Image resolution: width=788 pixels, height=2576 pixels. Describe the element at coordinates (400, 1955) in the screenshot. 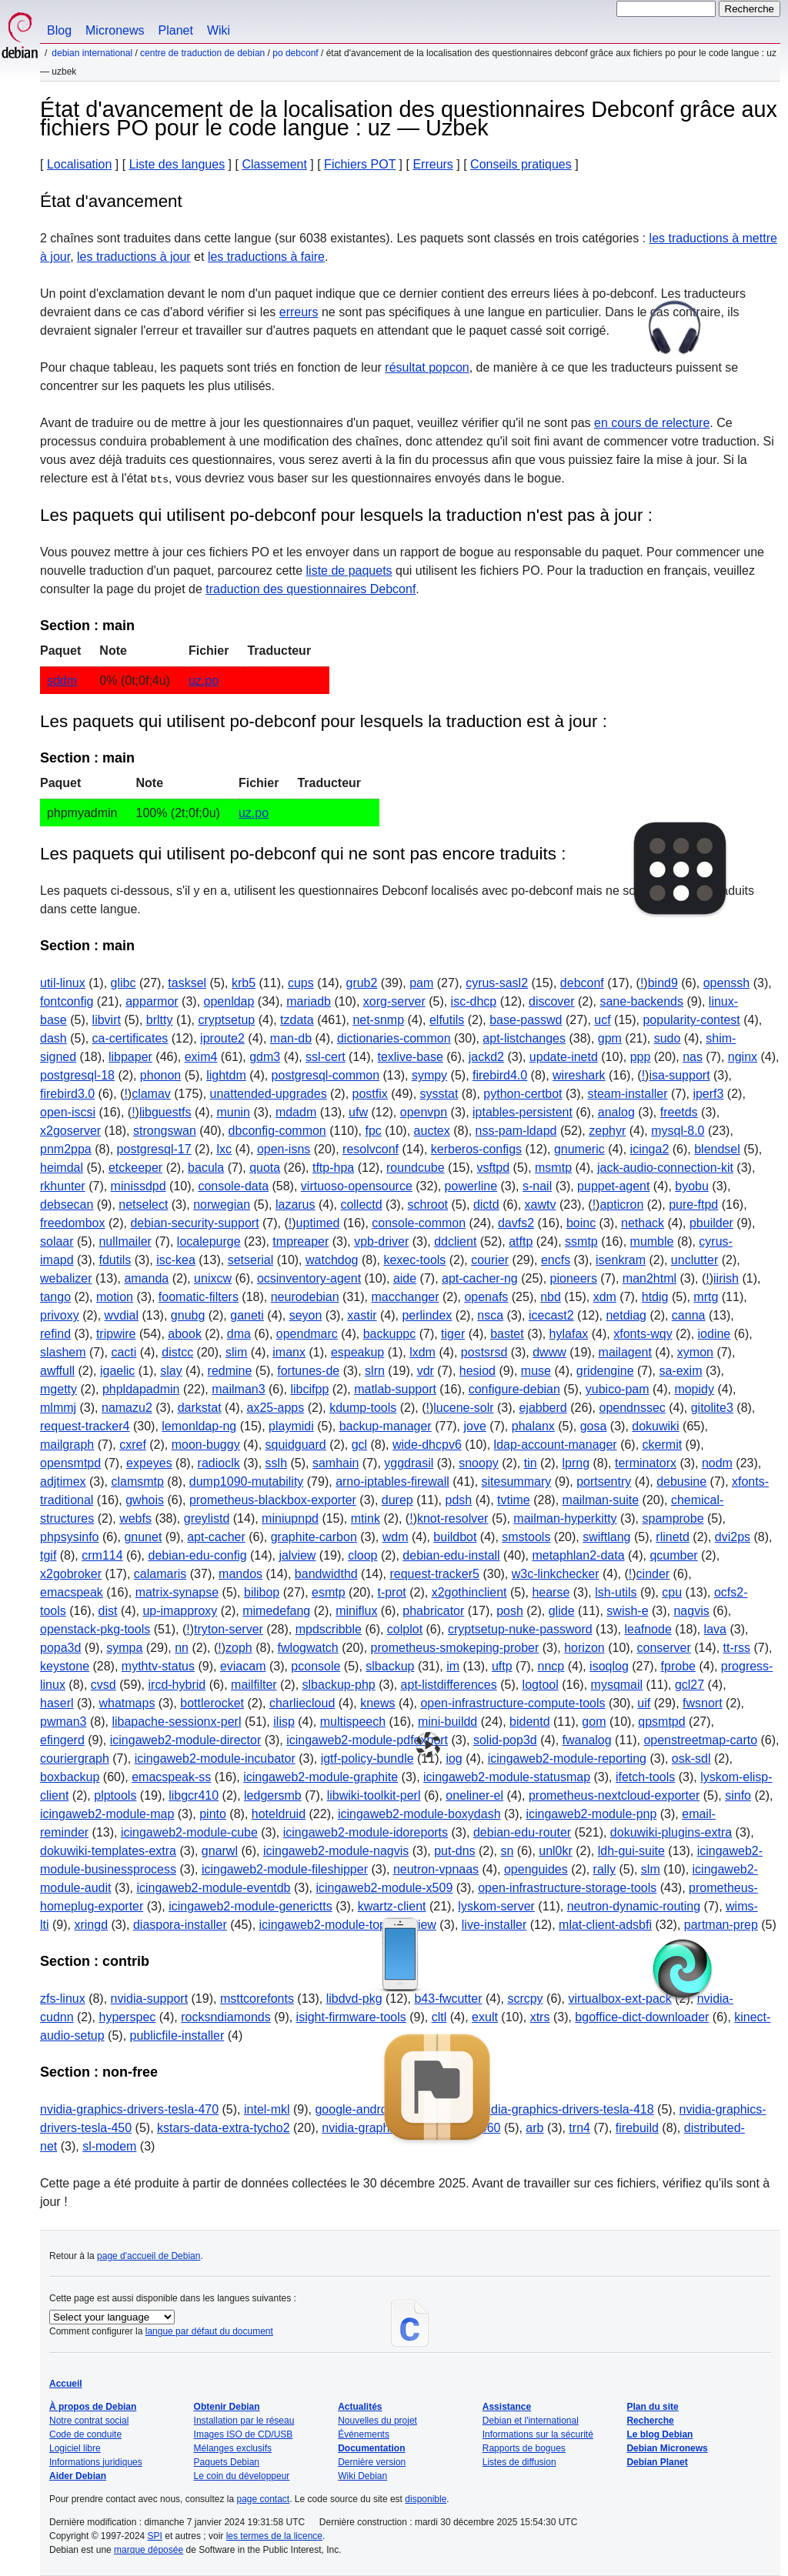

I see `connect or sync an iPhone device` at that location.